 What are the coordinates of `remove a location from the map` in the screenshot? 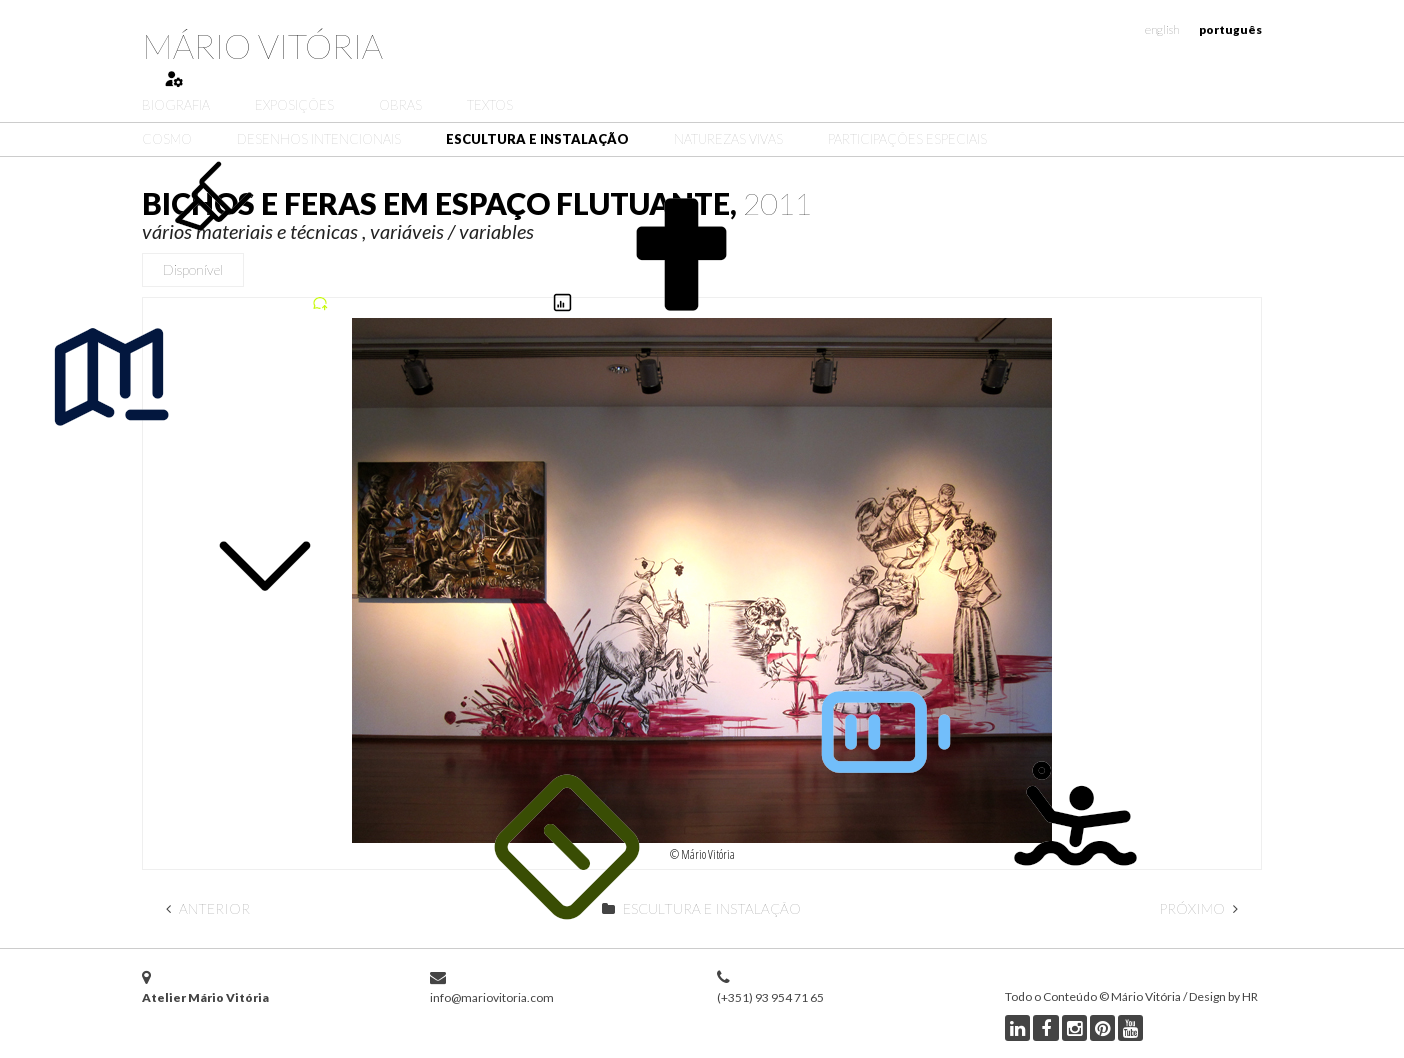 It's located at (109, 377).